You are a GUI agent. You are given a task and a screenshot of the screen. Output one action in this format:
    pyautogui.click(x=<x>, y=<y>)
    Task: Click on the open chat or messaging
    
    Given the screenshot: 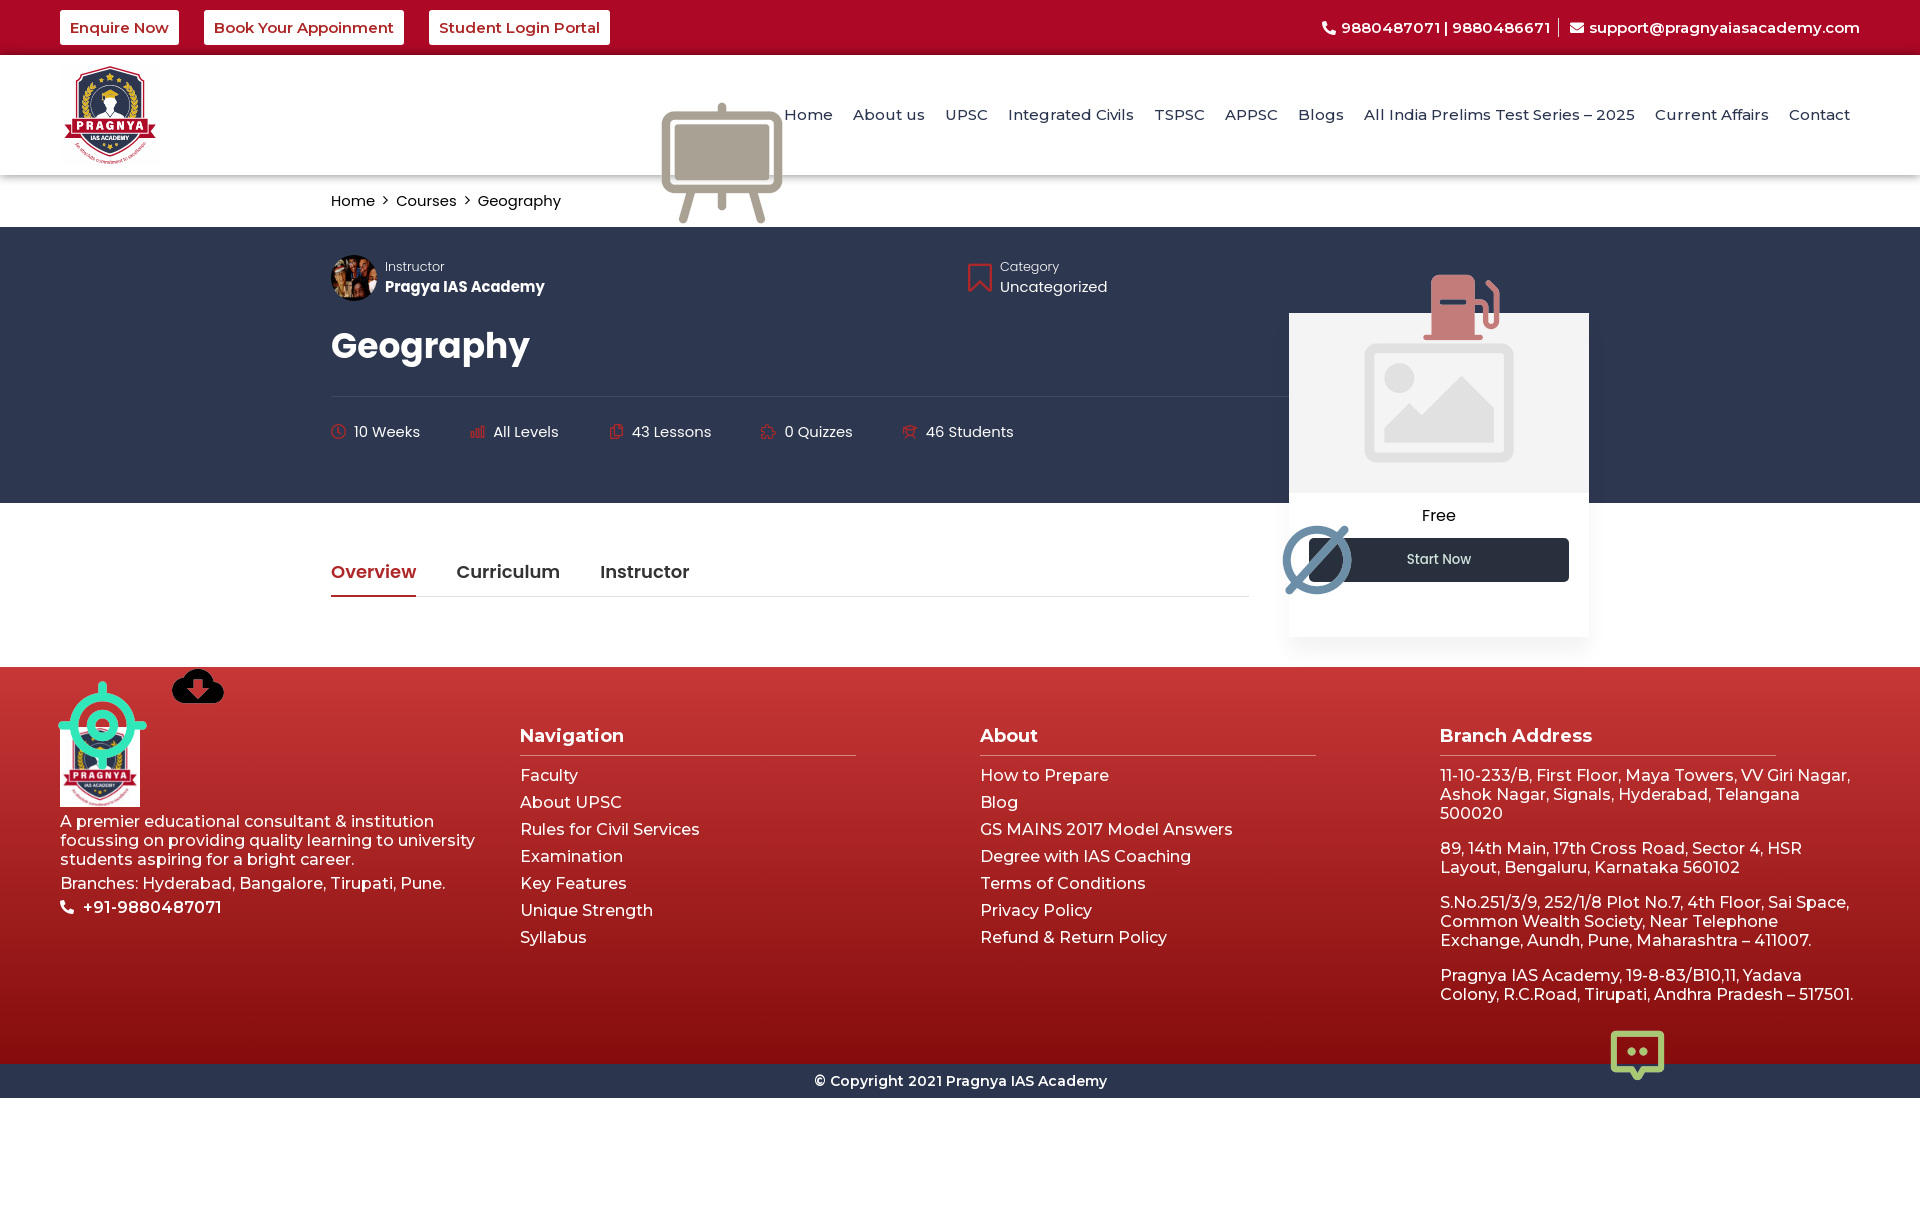 What is the action you would take?
    pyautogui.click(x=1637, y=1053)
    